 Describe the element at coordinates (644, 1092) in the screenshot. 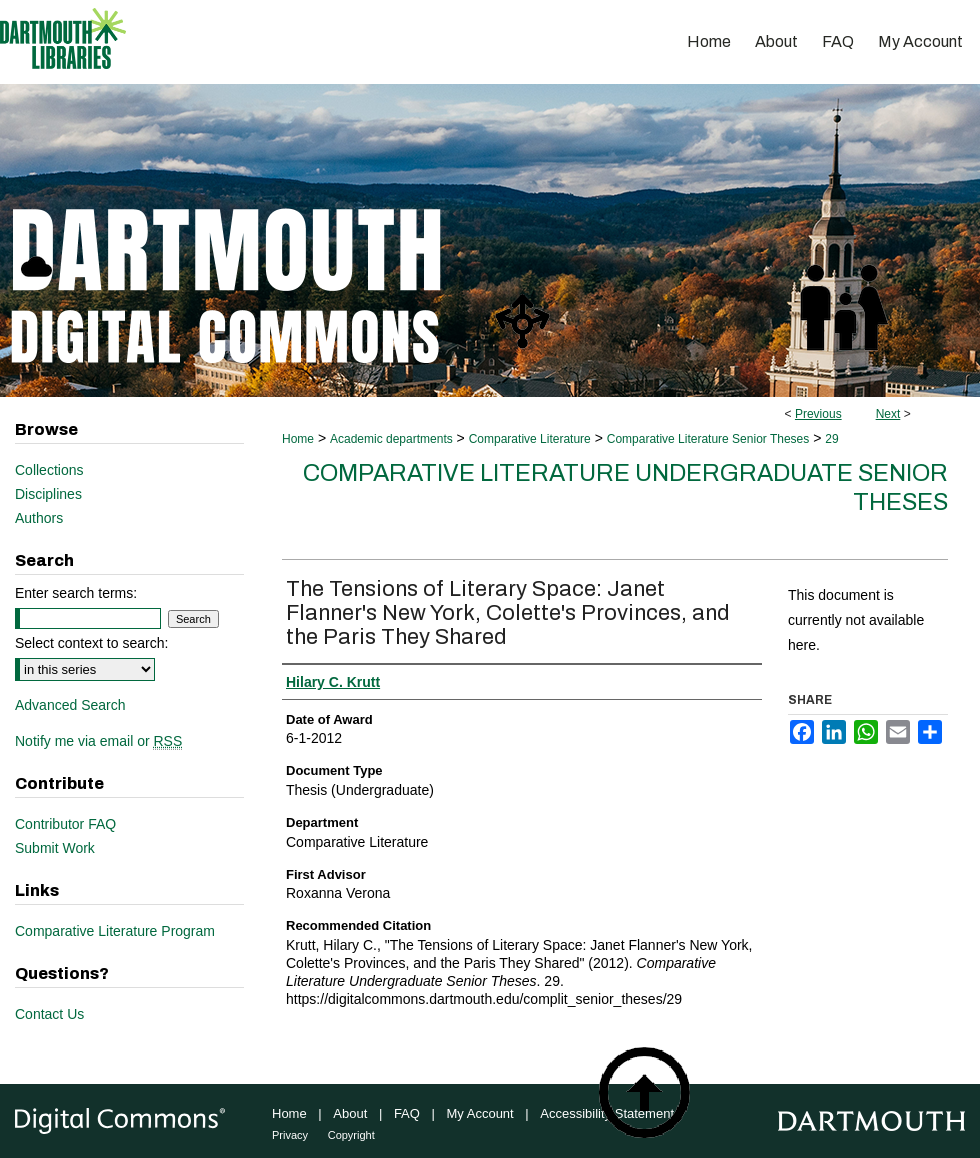

I see `upload a file or document` at that location.